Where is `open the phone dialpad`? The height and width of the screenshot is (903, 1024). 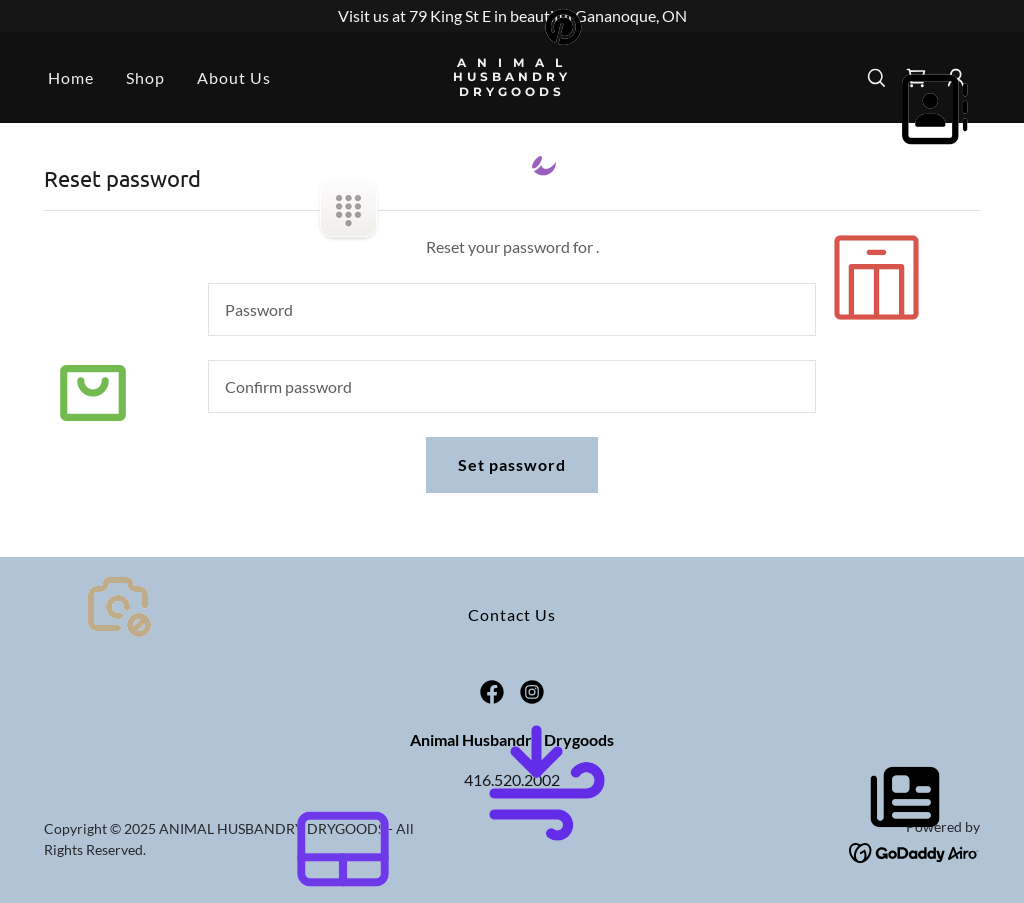
open the phone dialpad is located at coordinates (348, 208).